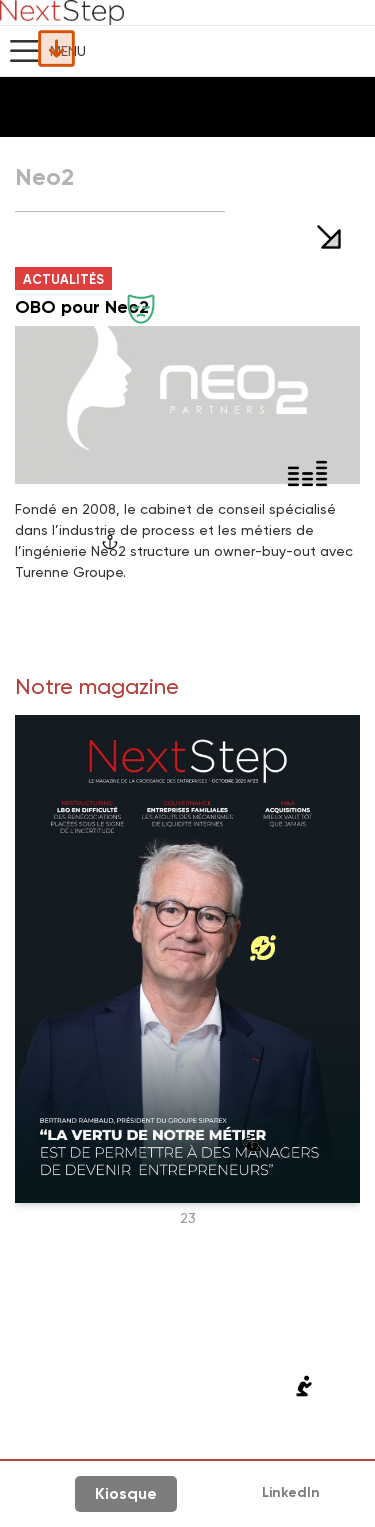 This screenshot has height=1527, width=375. What do you see at coordinates (263, 948) in the screenshot?
I see `react with laughing emoji` at bounding box center [263, 948].